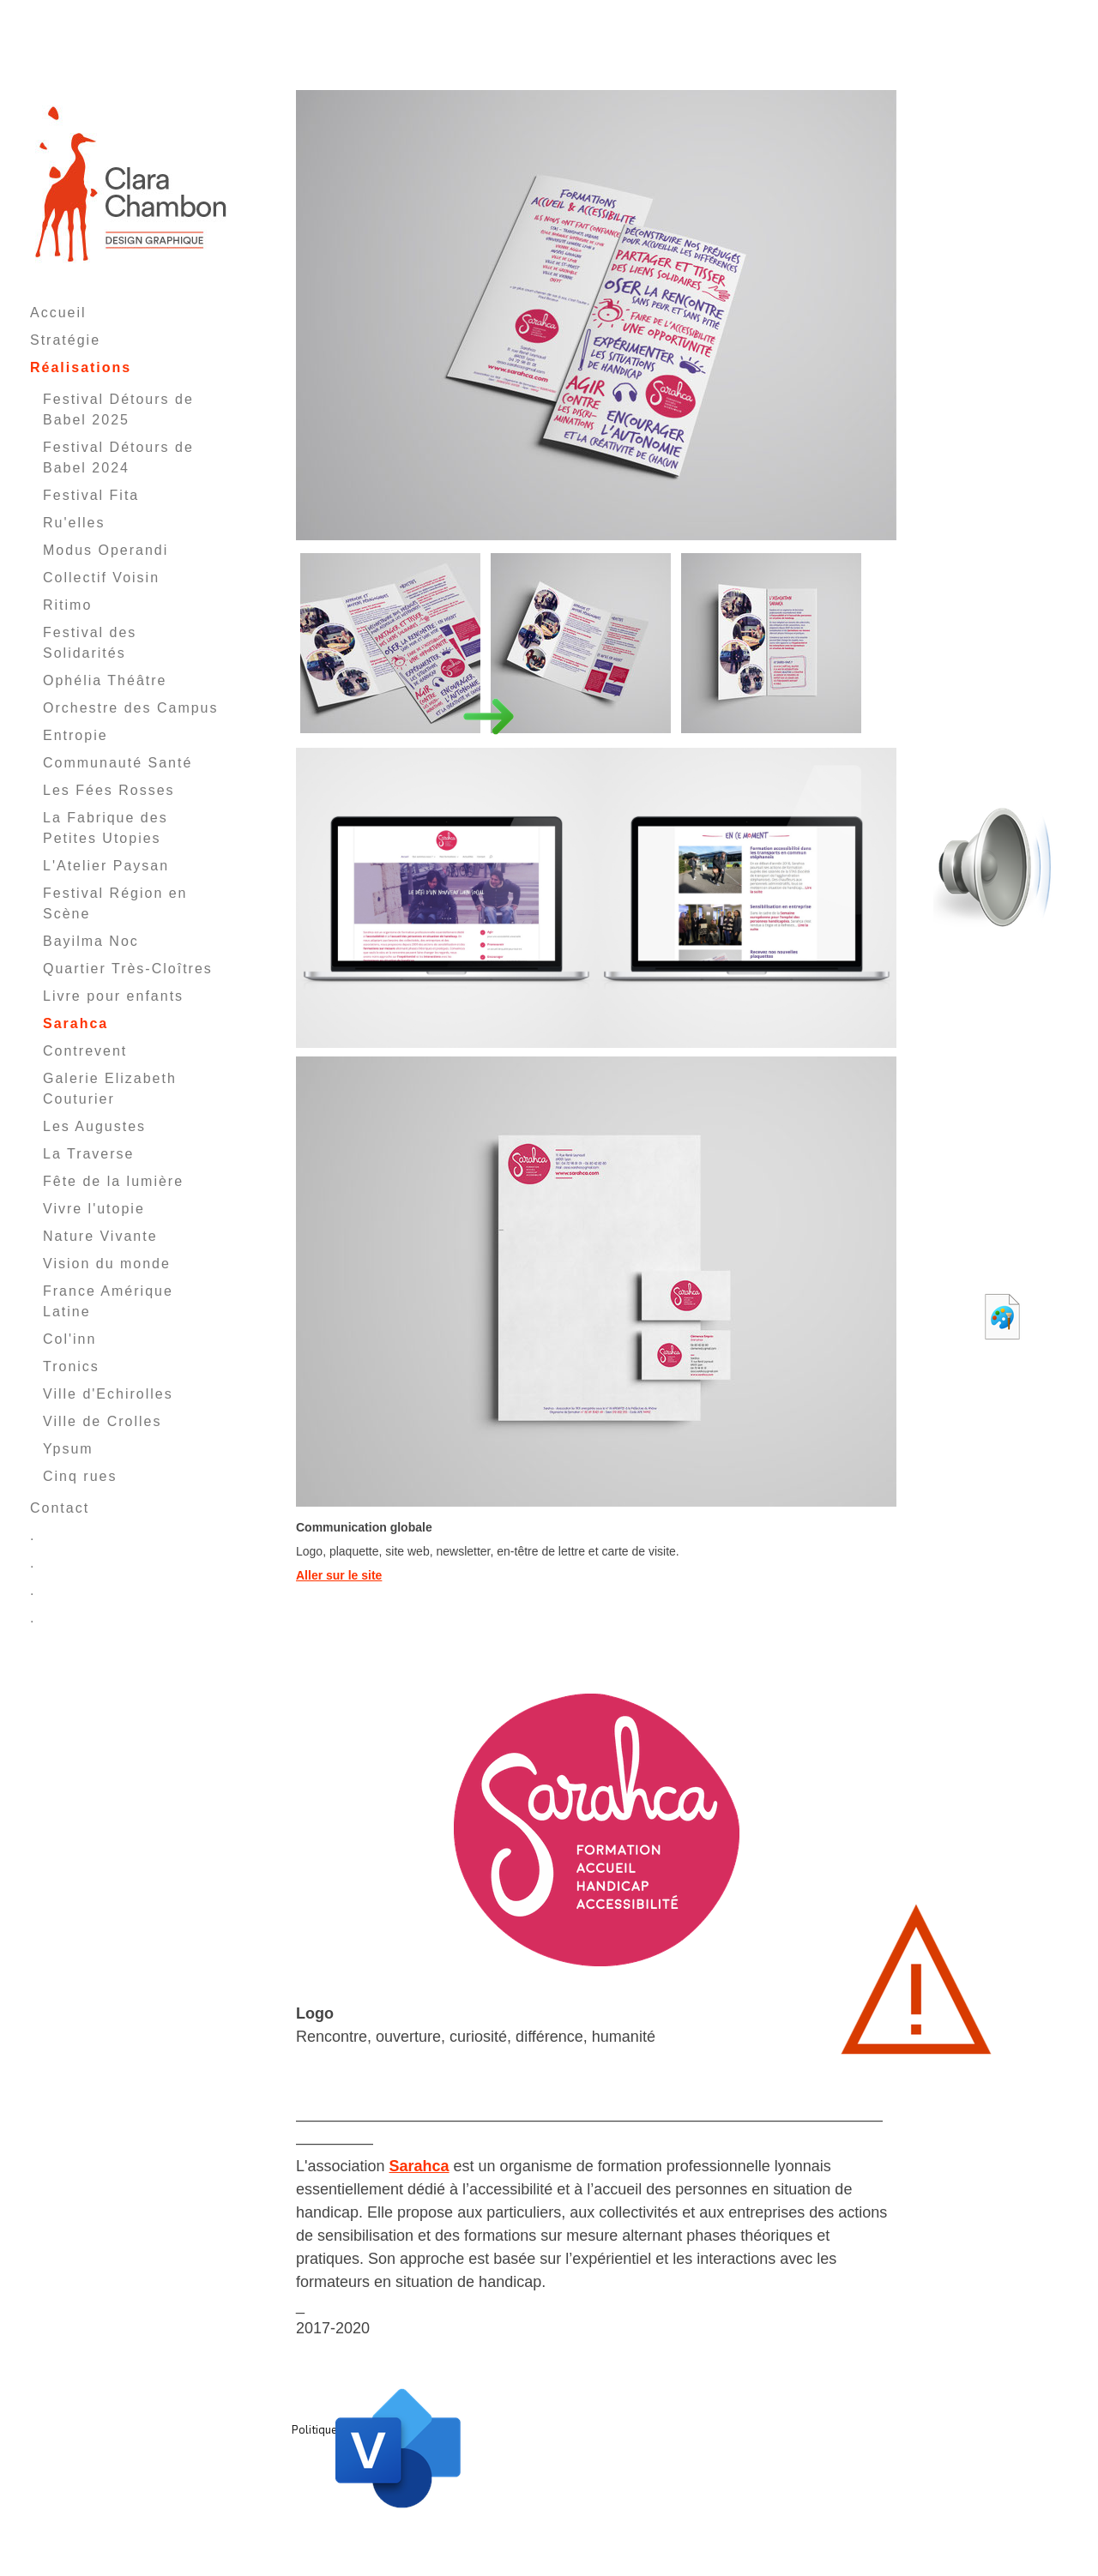 The image size is (1098, 2576). I want to click on indicates a sync warning or issue with OneDrive, so click(916, 1979).